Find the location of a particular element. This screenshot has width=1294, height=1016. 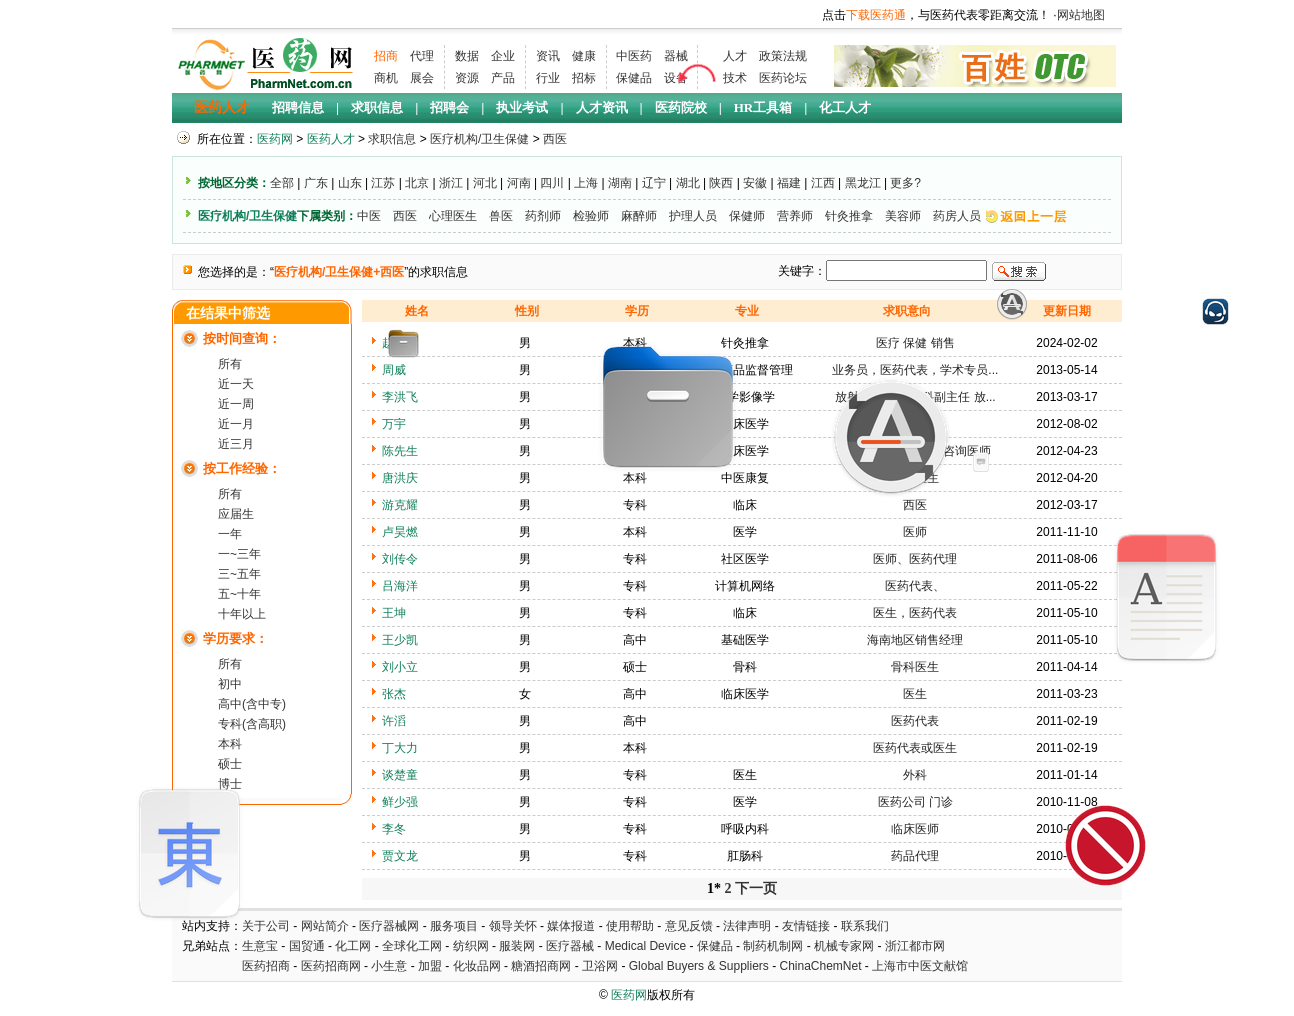

open TeamSpeak voice chat app is located at coordinates (1215, 311).